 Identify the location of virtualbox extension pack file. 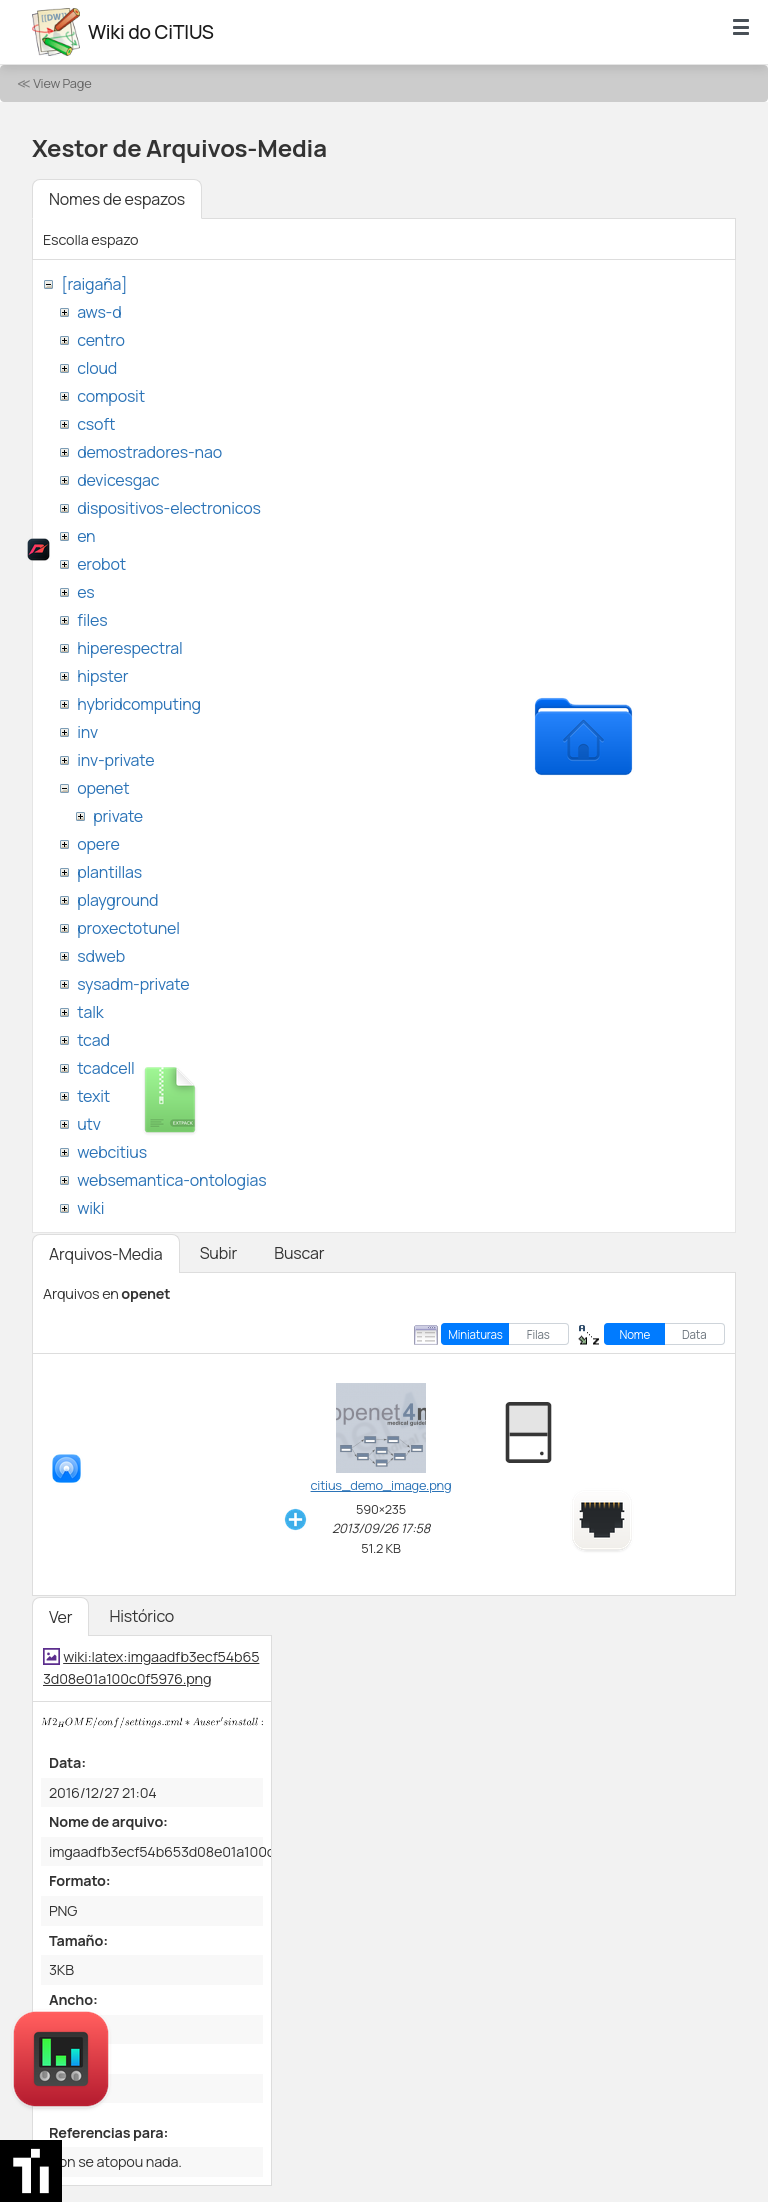
(170, 1101).